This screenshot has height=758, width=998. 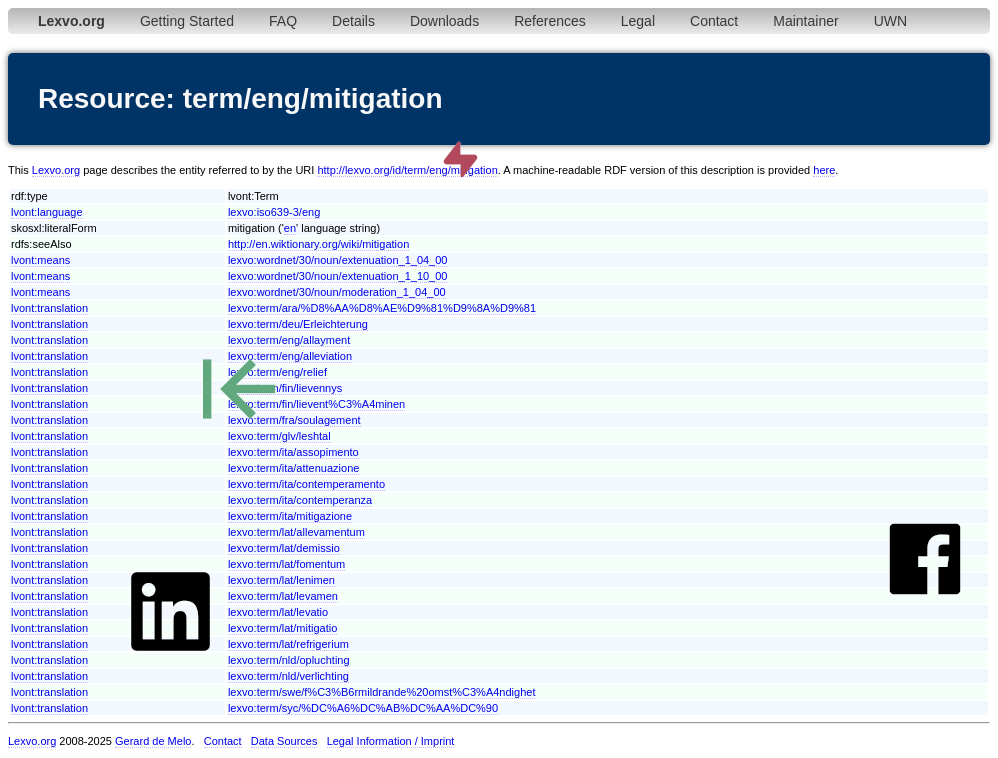 I want to click on open facebook app, so click(x=925, y=559).